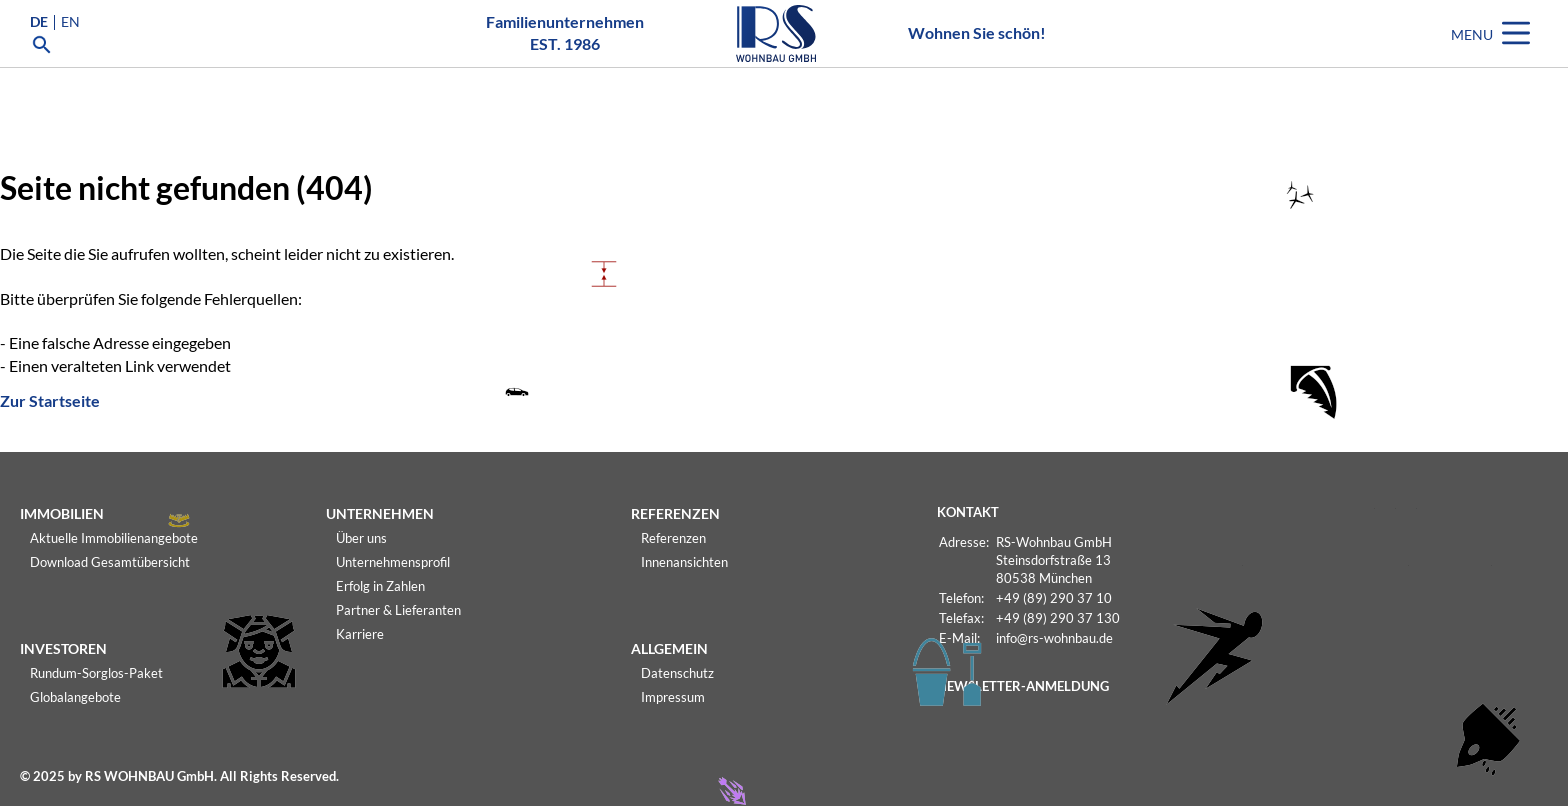 The height and width of the screenshot is (806, 1568). I want to click on select city car vehicle type, so click(517, 392).